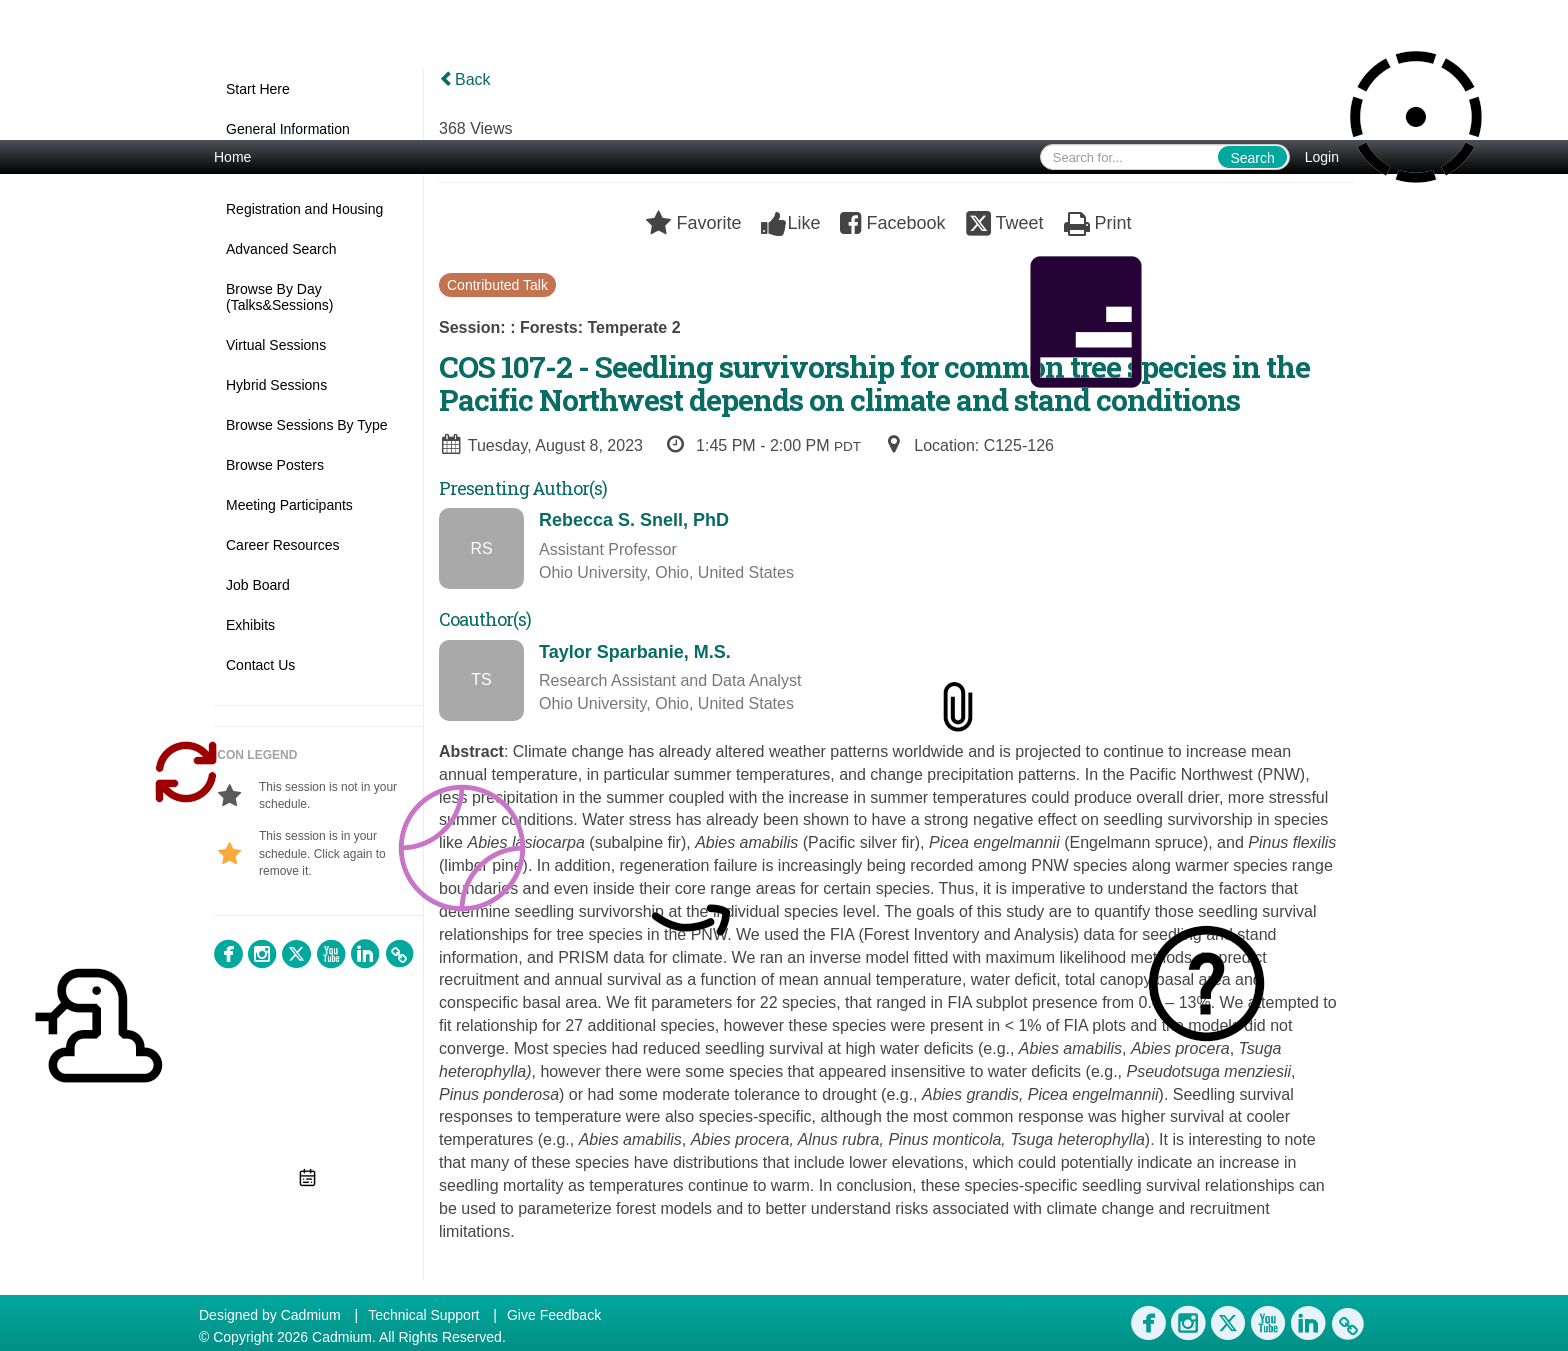  Describe the element at coordinates (1086, 322) in the screenshot. I see `indicates stairs or stairway access` at that location.